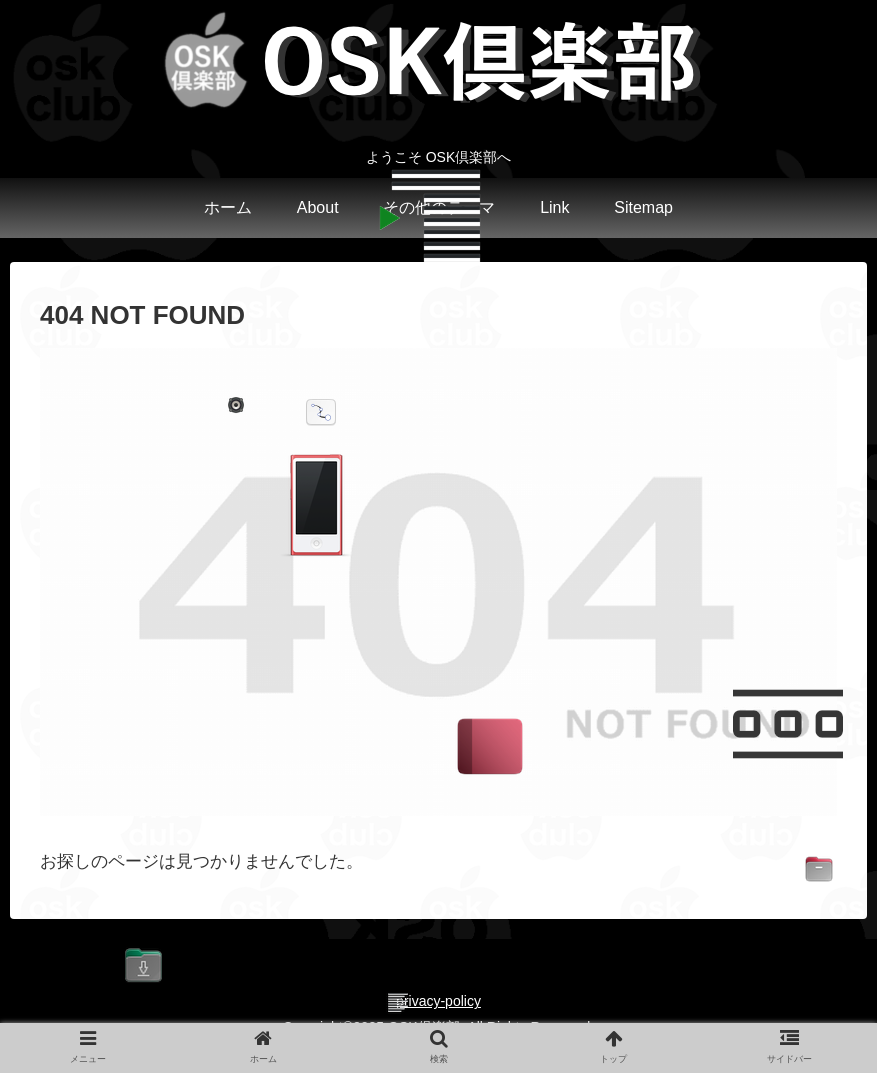  Describe the element at coordinates (490, 744) in the screenshot. I see `access desktop folder contents` at that location.